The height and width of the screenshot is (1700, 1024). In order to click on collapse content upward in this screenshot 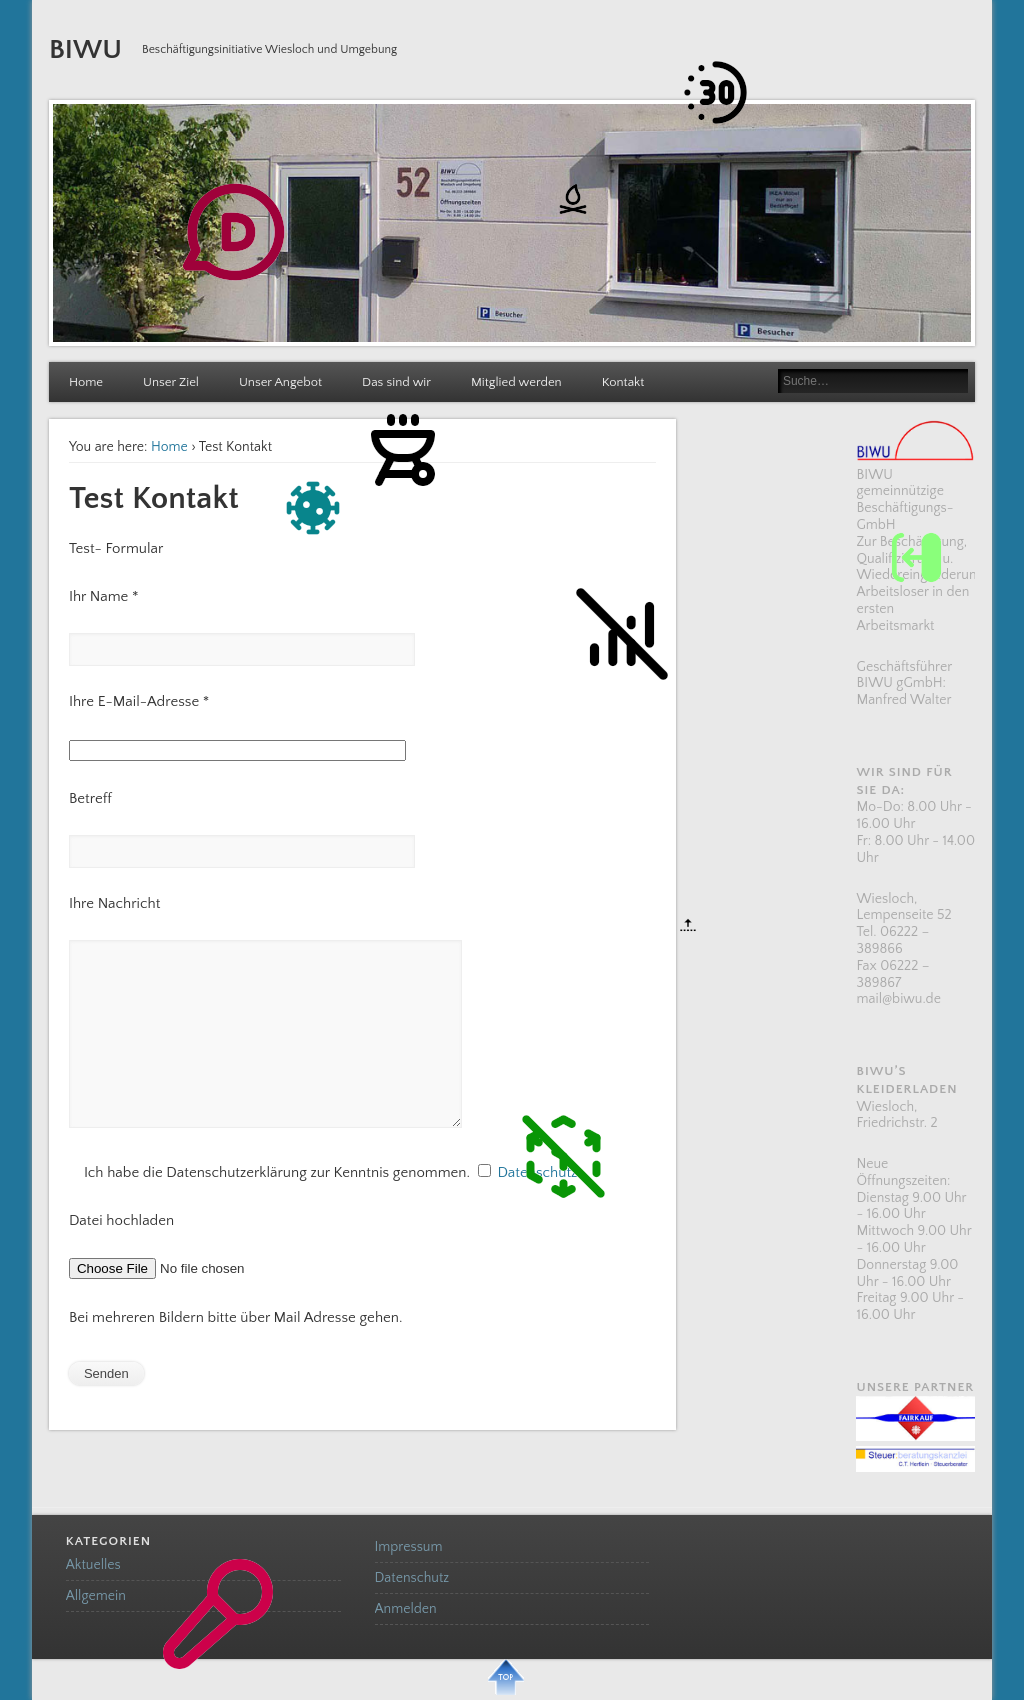, I will do `click(688, 926)`.